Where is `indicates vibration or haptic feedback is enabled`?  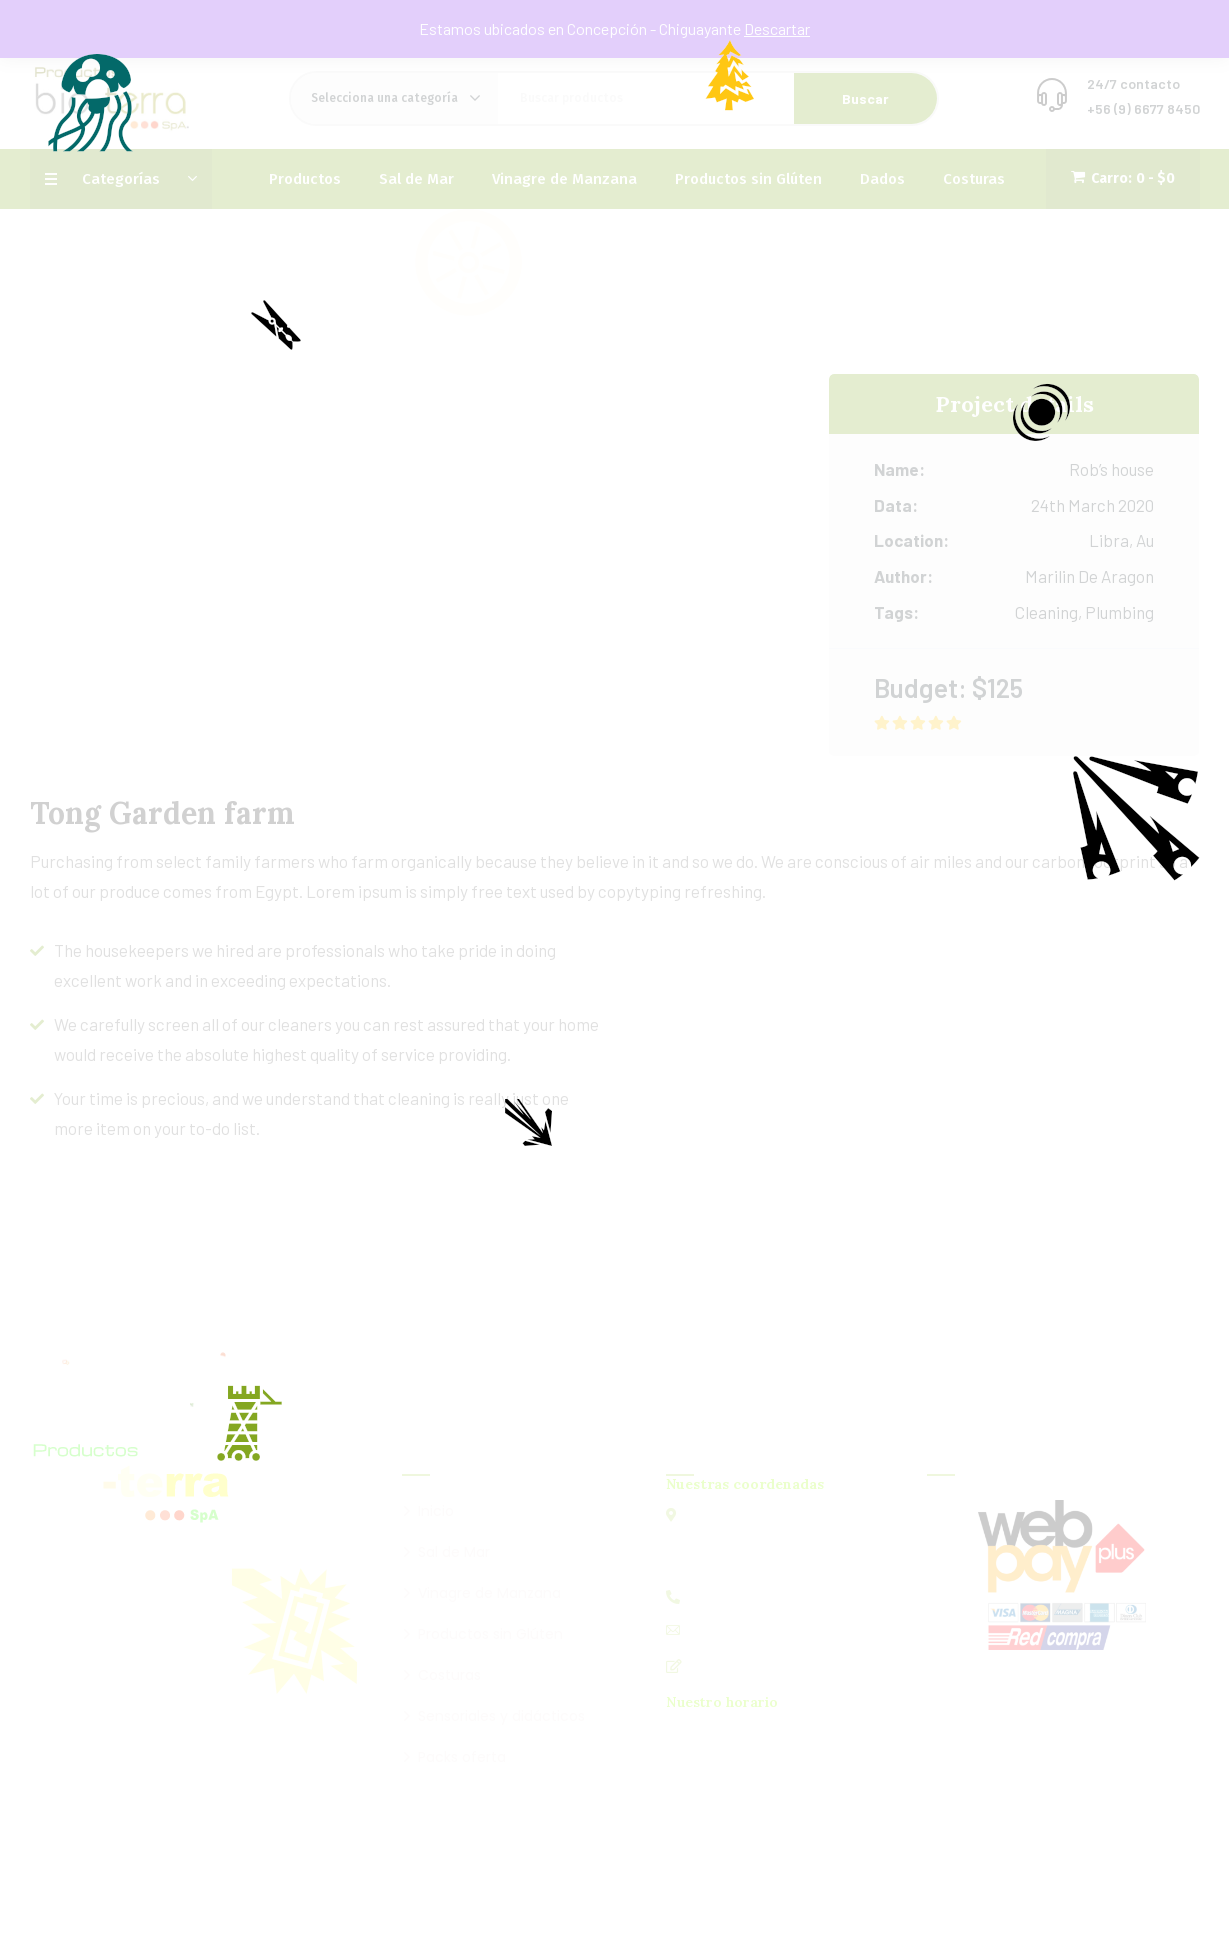
indicates vibration or haptic feedback is enabled is located at coordinates (1042, 412).